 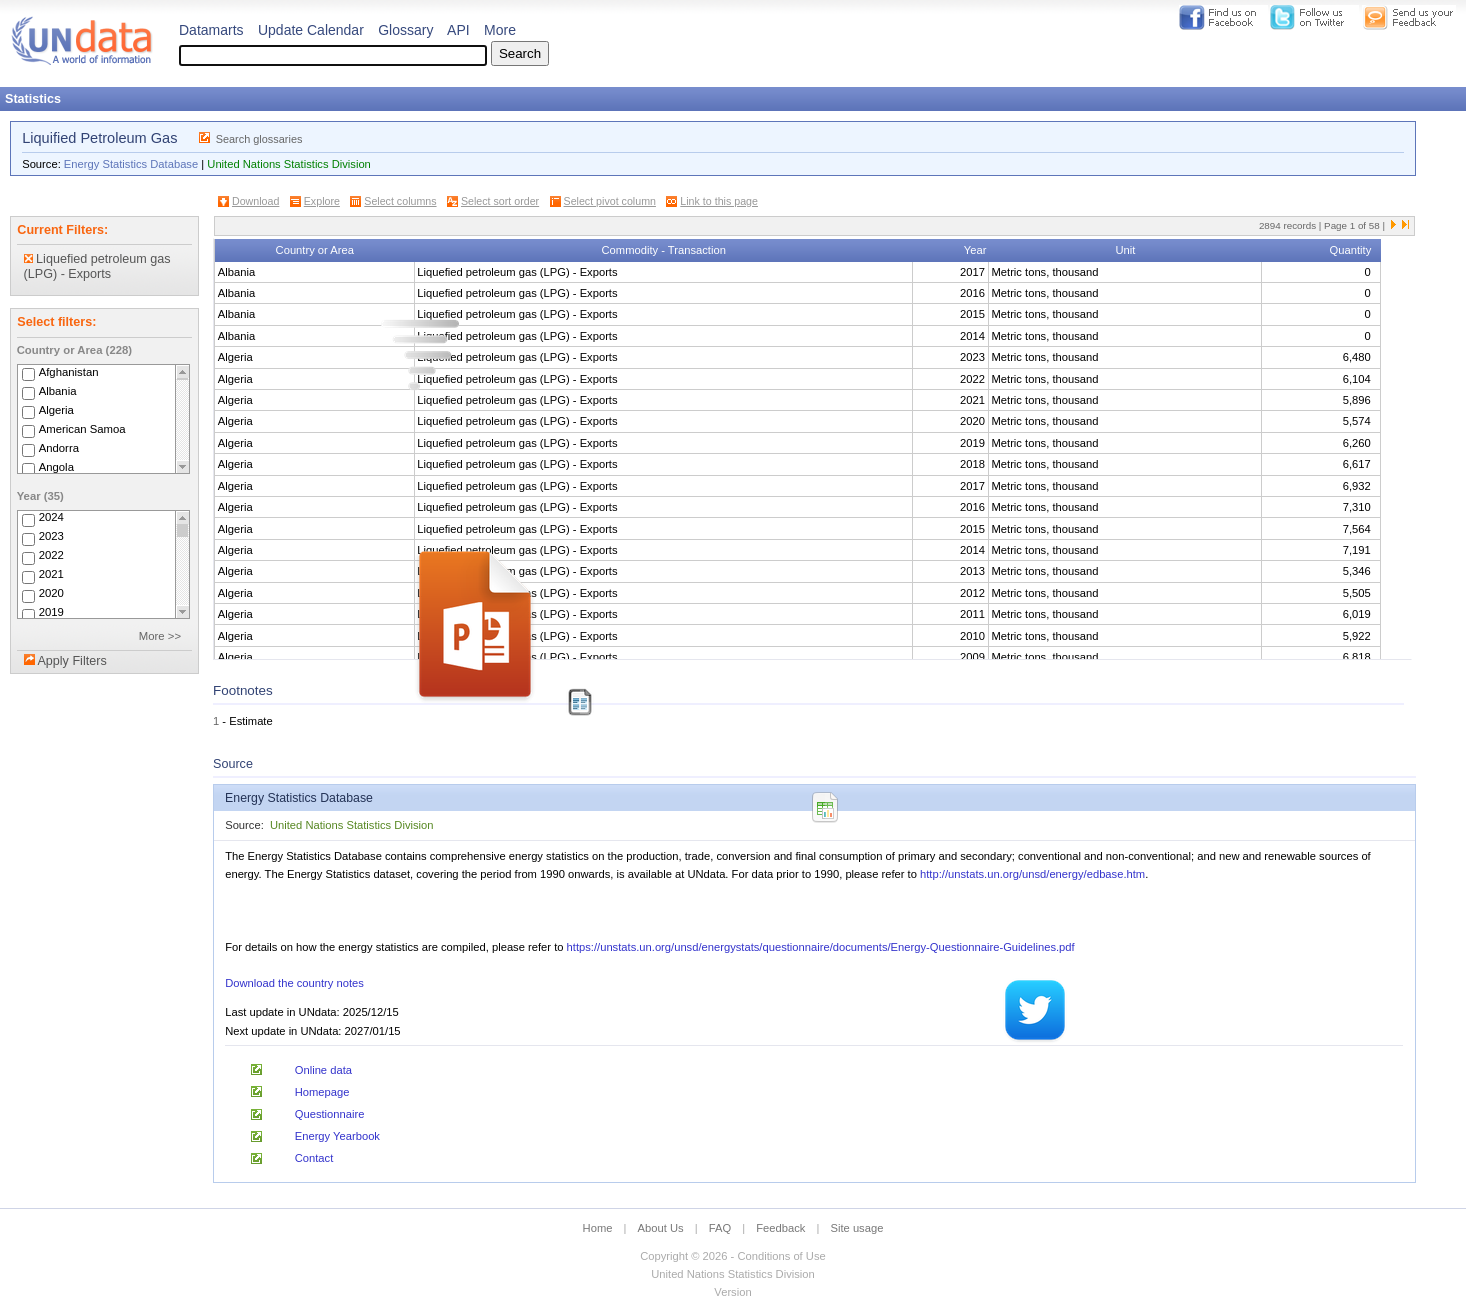 I want to click on open a spreadsheet file, so click(x=825, y=807).